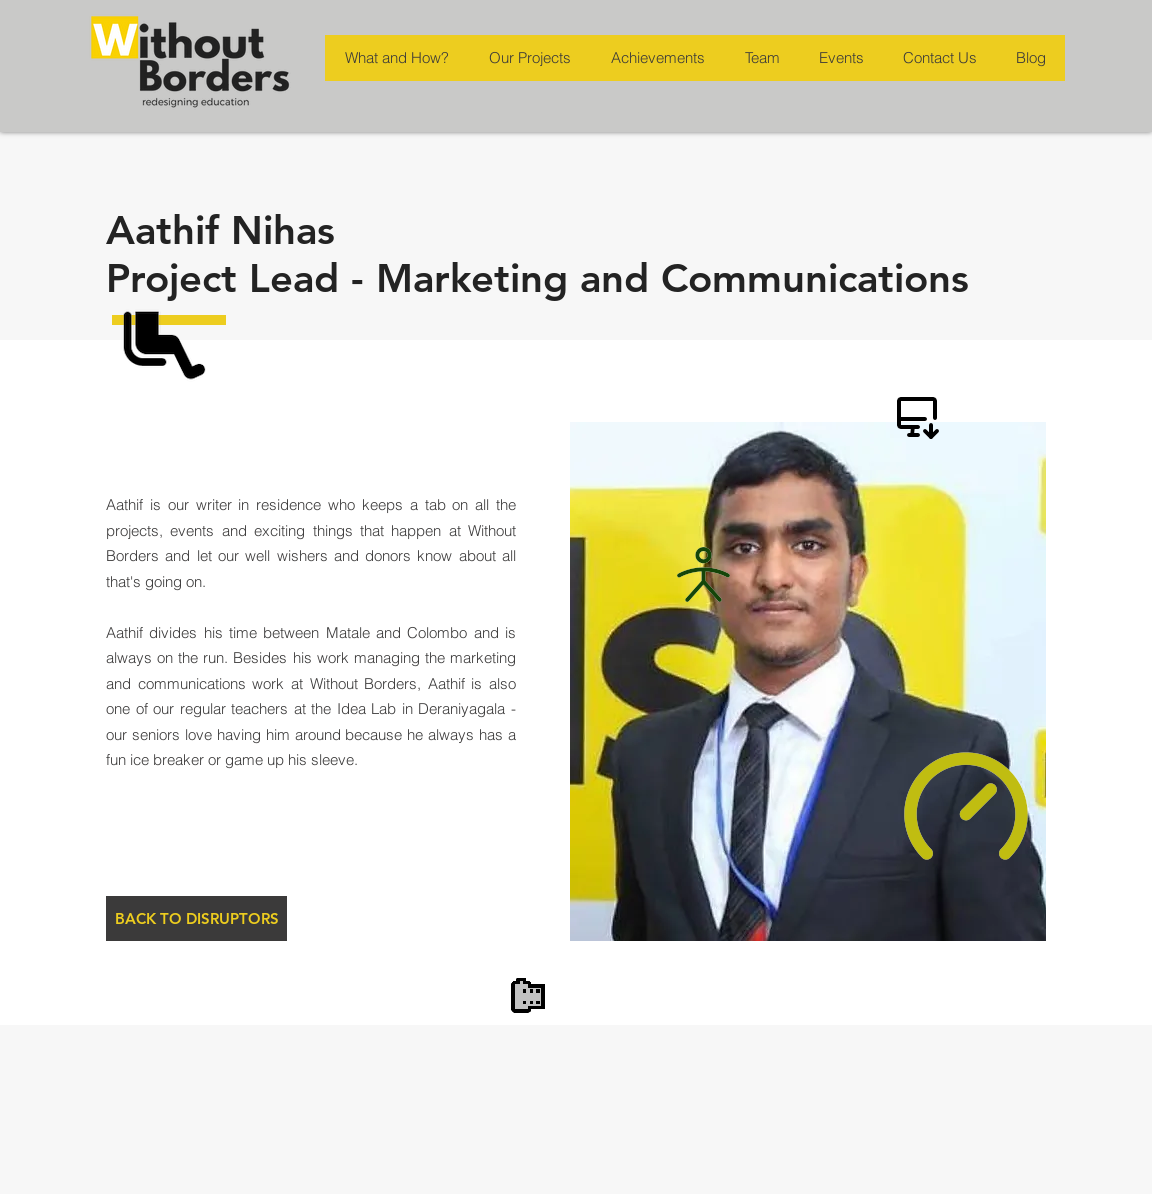 The width and height of the screenshot is (1152, 1194). I want to click on test internet connection speed, so click(966, 808).